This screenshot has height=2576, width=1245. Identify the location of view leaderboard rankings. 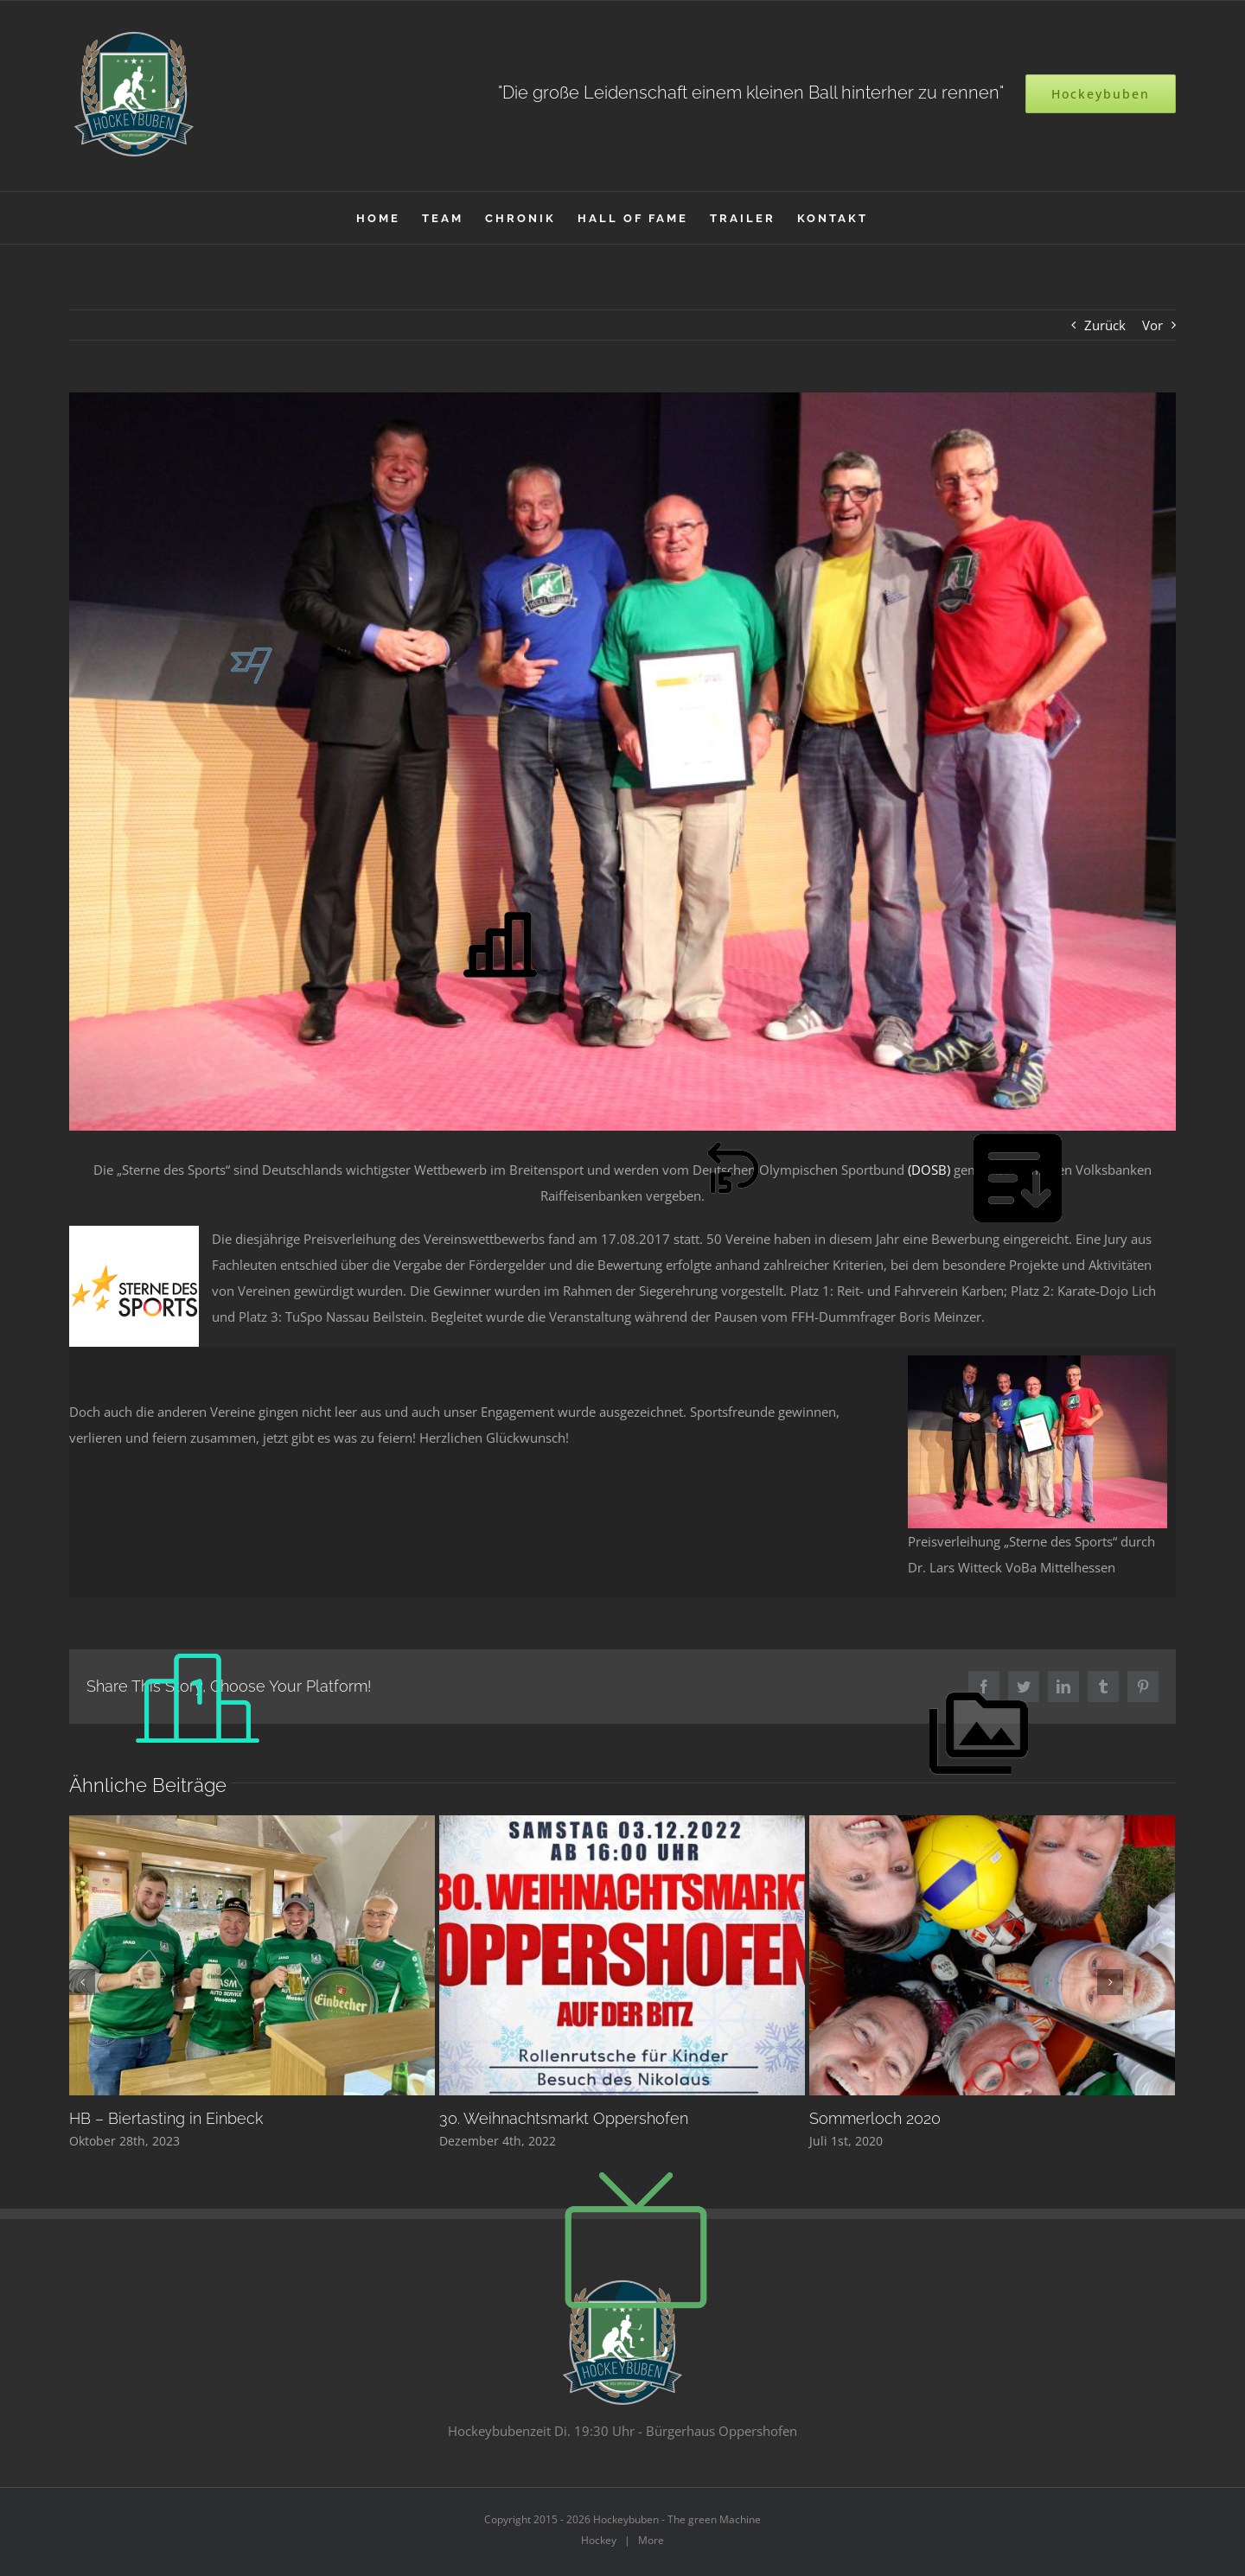
(197, 1698).